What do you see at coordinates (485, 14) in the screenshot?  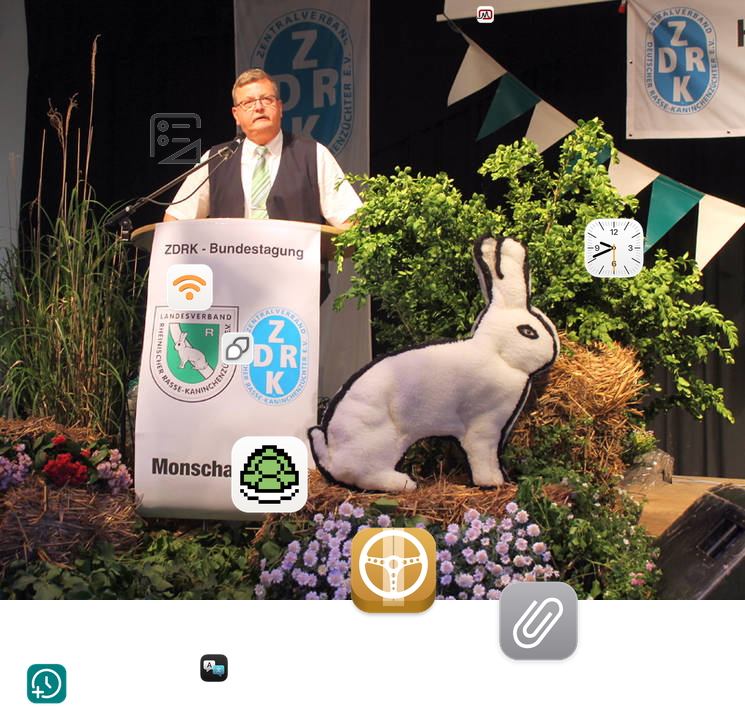 I see `open openchrom chromatography software` at bounding box center [485, 14].